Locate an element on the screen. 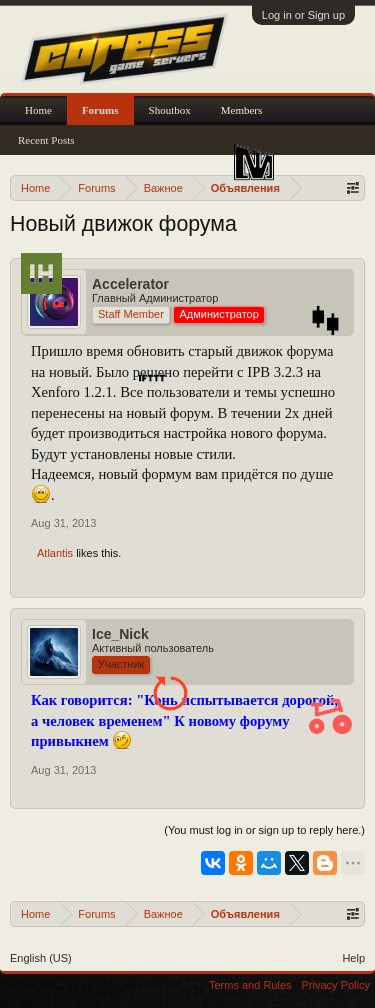 This screenshot has height=1008, width=375. visit the Indie Hackers community is located at coordinates (41, 273).